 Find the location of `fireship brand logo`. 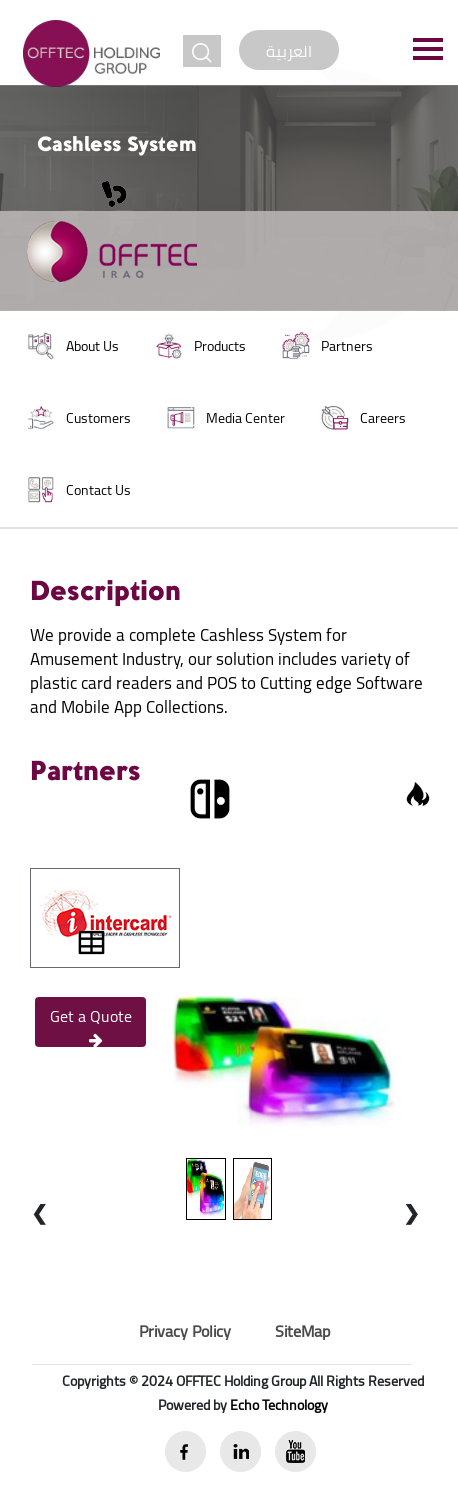

fireship brand logo is located at coordinates (418, 794).